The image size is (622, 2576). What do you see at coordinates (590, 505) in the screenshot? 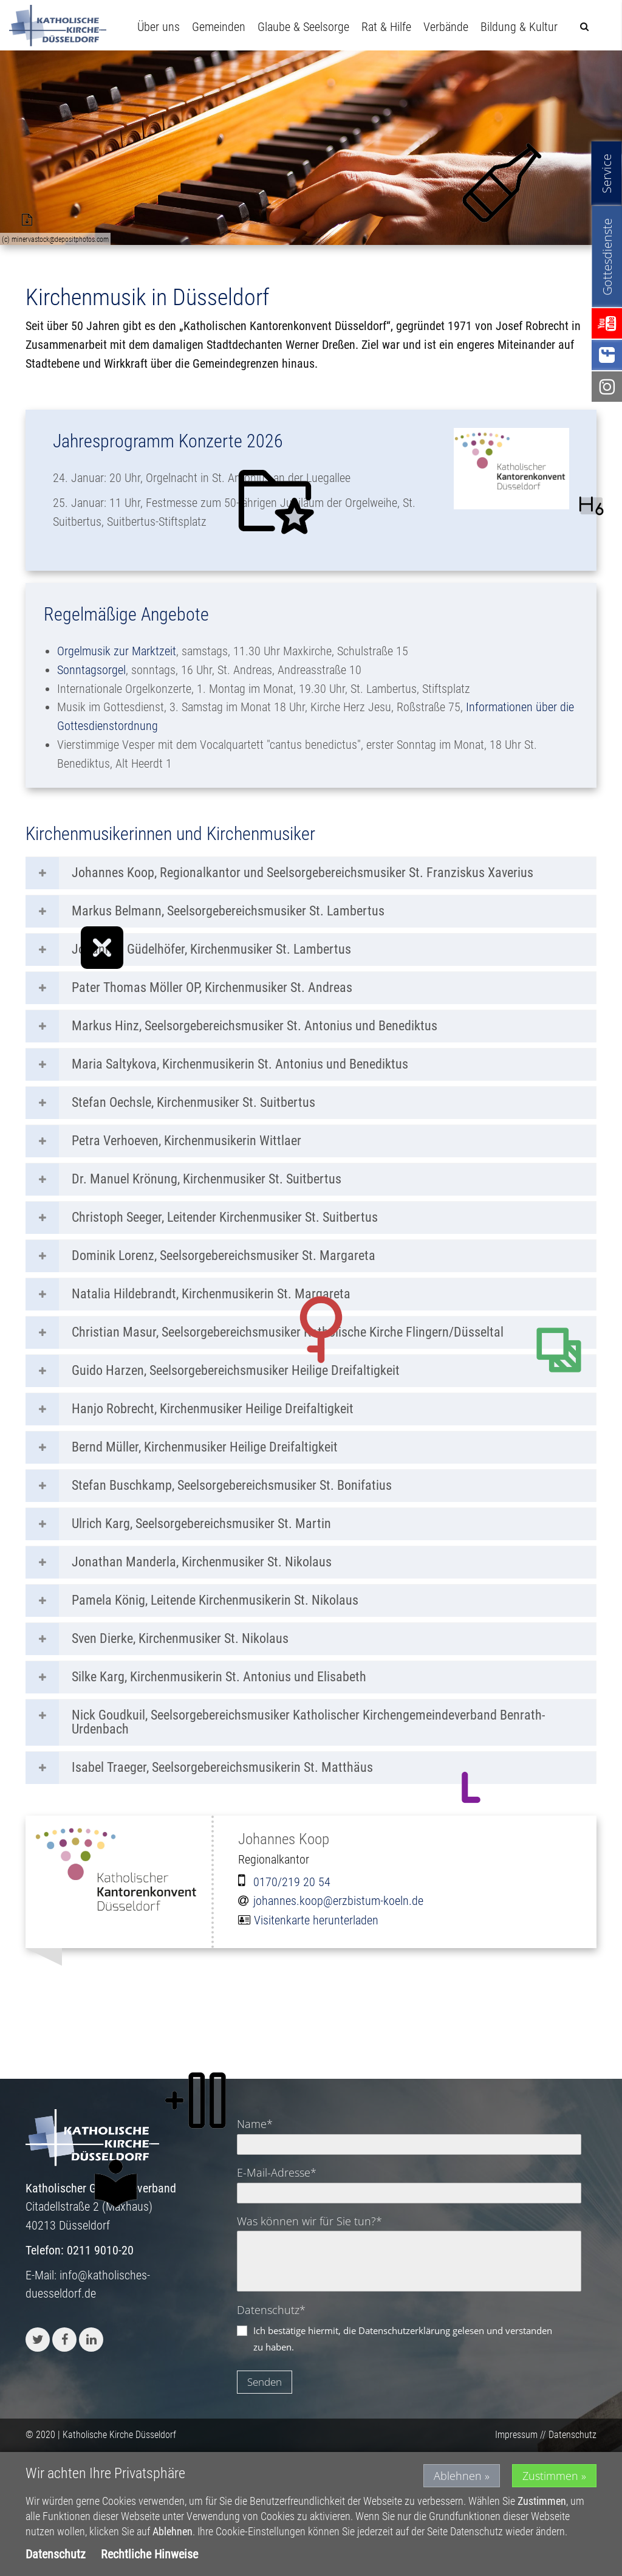
I see `format text as heading level 6` at bounding box center [590, 505].